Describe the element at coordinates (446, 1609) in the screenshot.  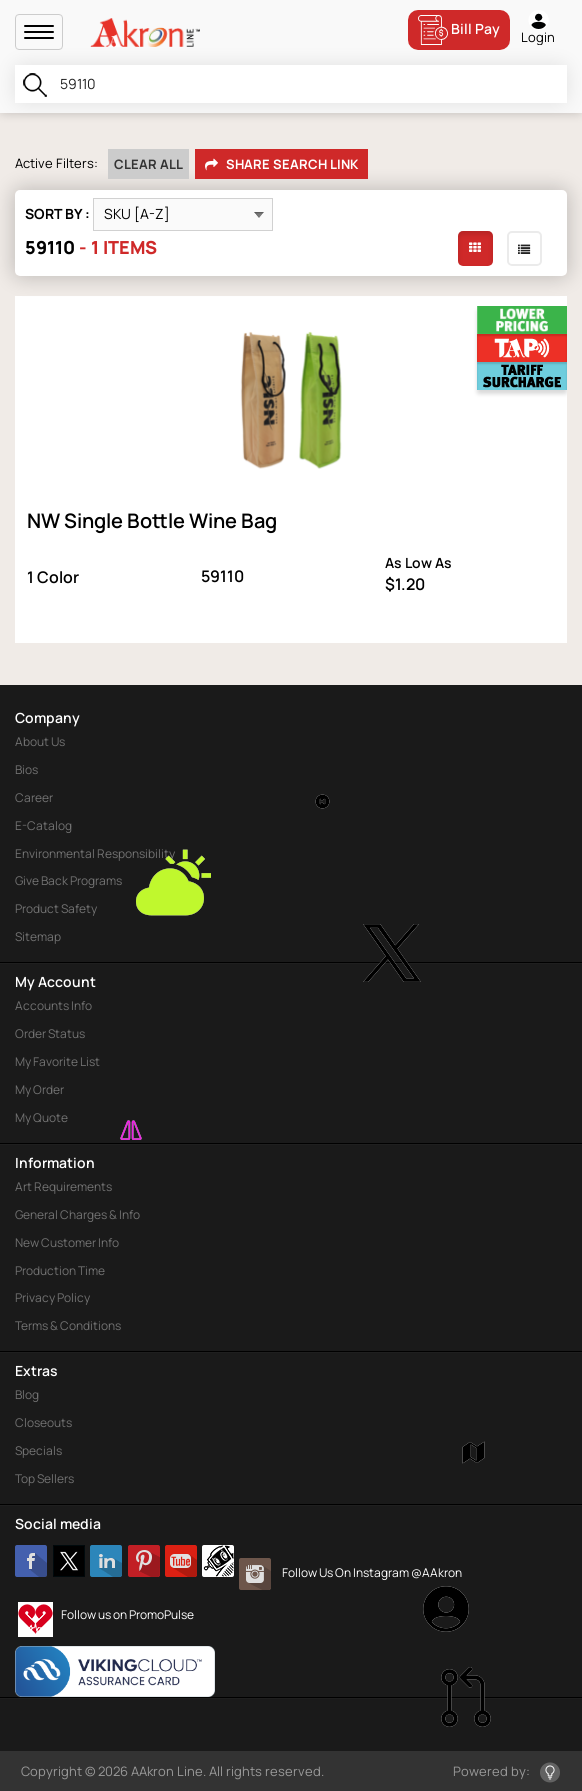
I see `access your profile or account settings` at that location.